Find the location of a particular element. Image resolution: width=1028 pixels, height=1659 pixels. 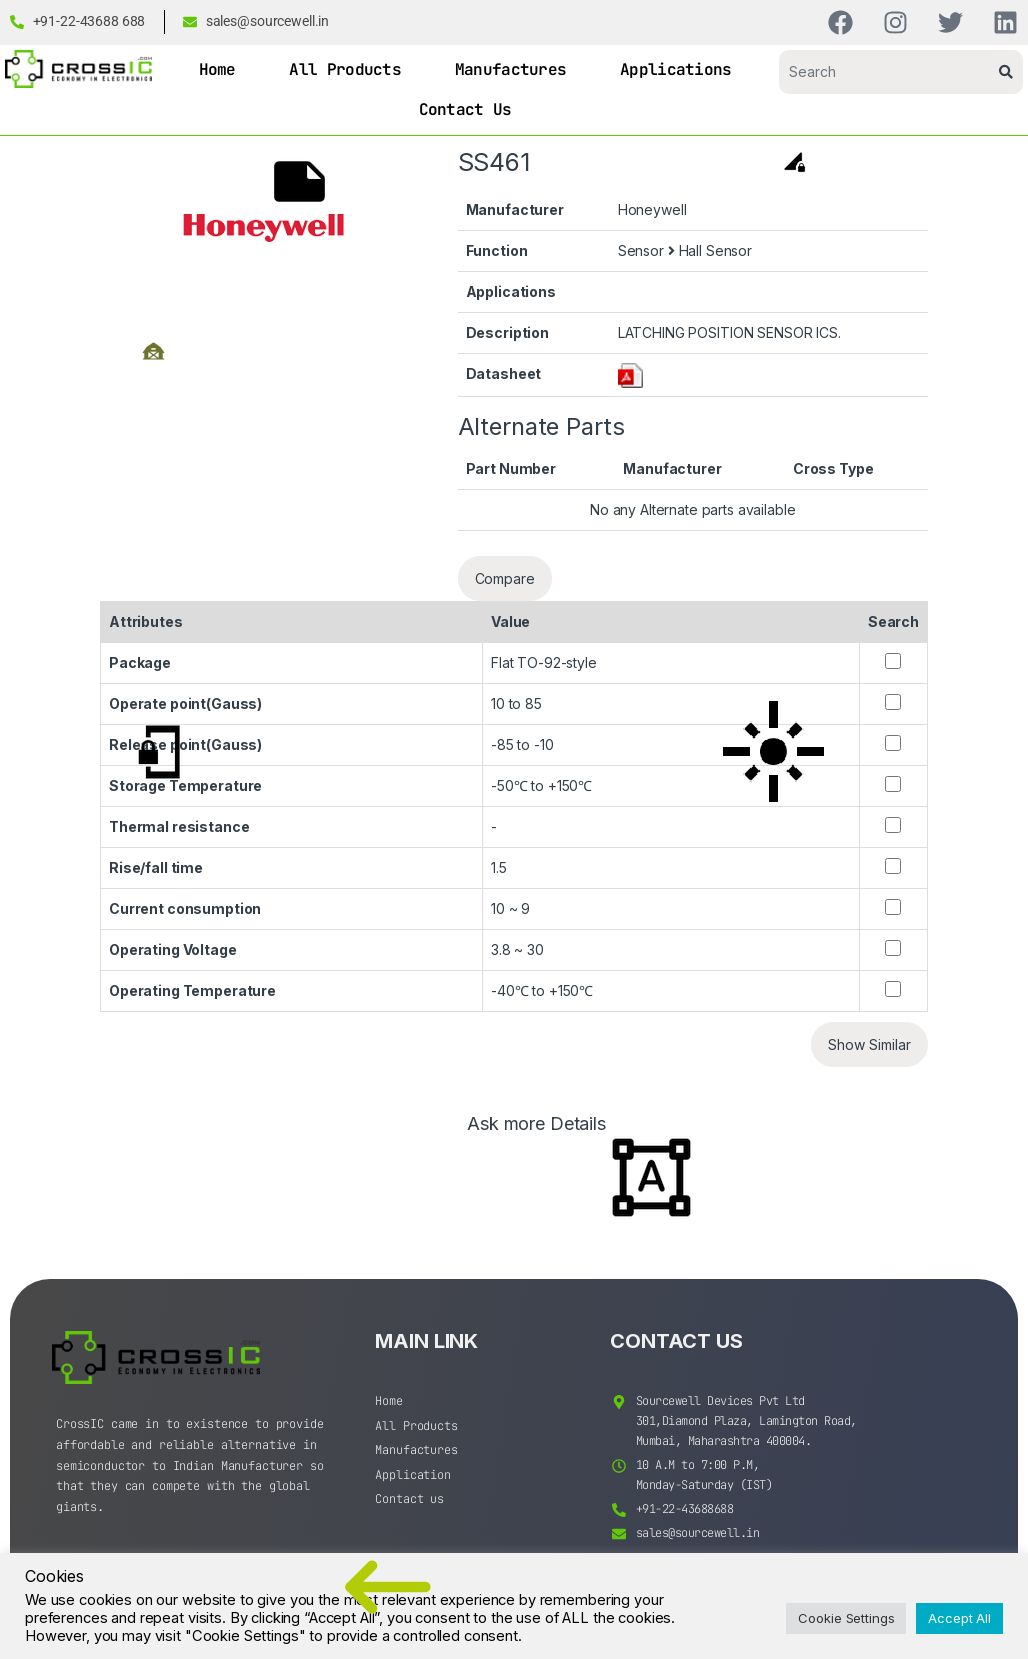

go back to the previous screen is located at coordinates (388, 1587).